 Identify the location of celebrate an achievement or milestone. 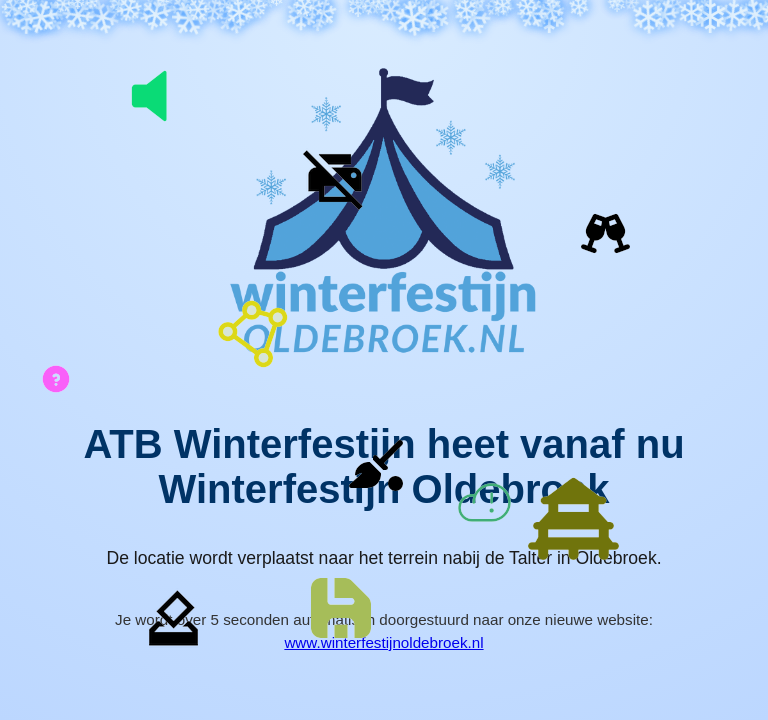
(605, 233).